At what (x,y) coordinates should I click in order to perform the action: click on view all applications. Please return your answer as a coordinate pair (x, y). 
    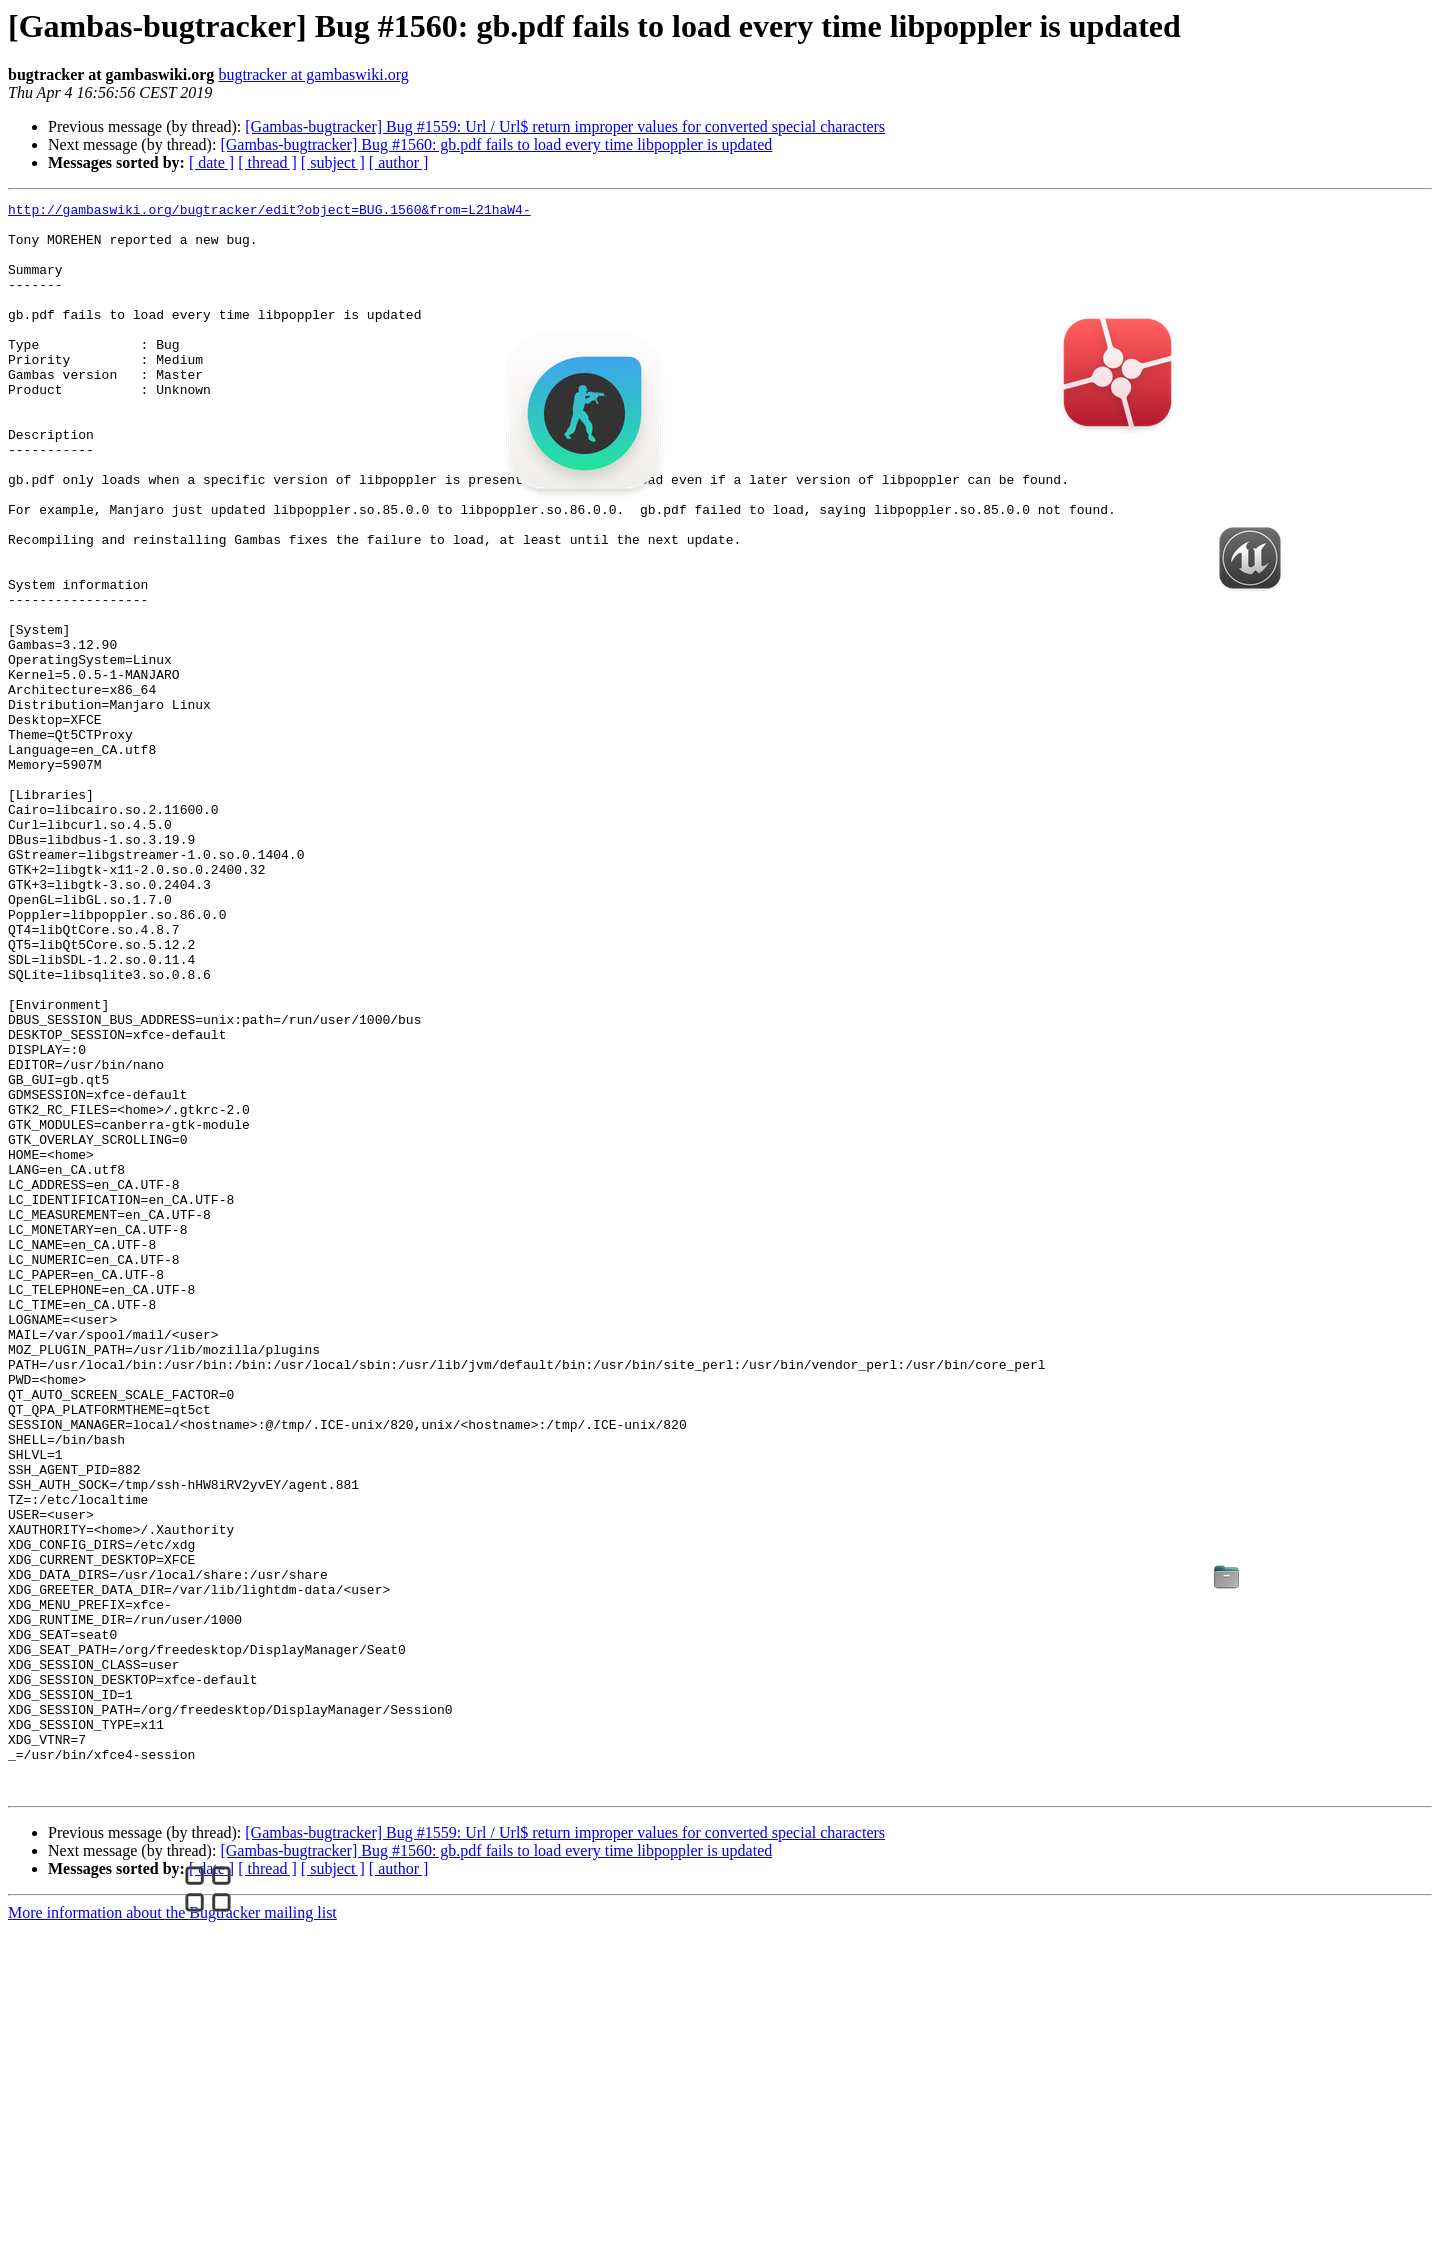
    Looking at the image, I should click on (208, 1889).